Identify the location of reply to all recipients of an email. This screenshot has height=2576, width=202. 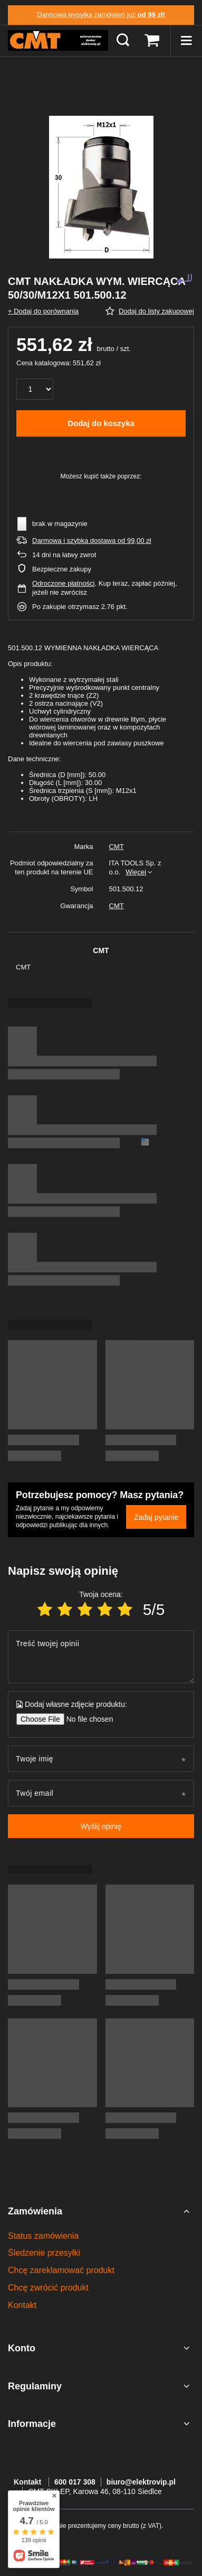
(184, 278).